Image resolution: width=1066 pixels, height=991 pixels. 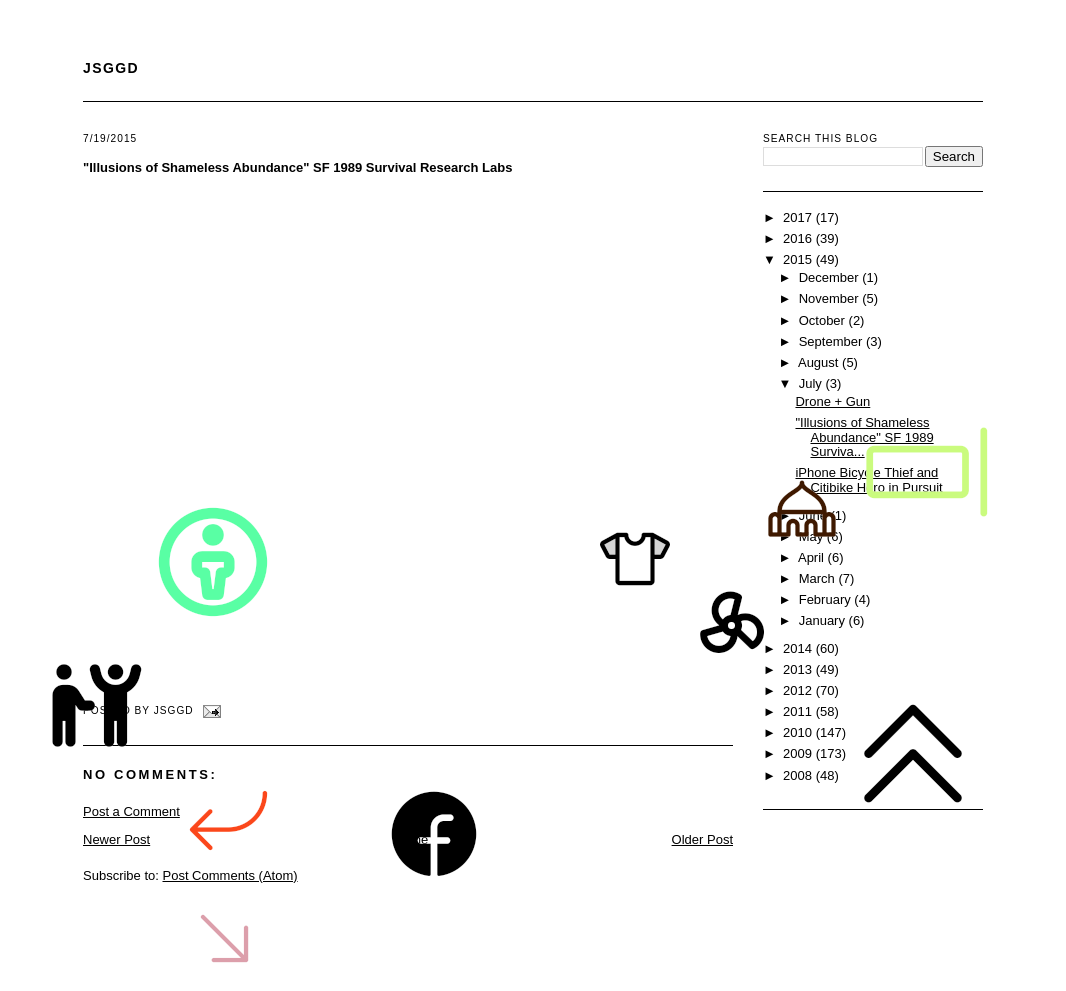 What do you see at coordinates (213, 562) in the screenshot?
I see `indicates creative commons attribution license required` at bounding box center [213, 562].